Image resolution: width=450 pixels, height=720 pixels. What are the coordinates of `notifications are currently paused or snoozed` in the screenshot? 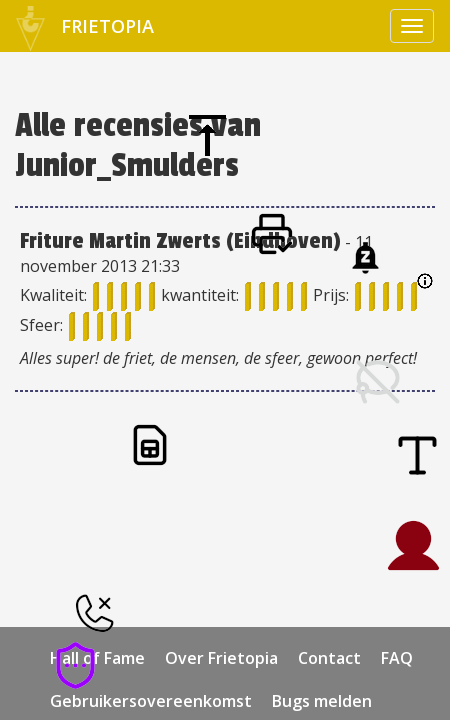 It's located at (365, 257).